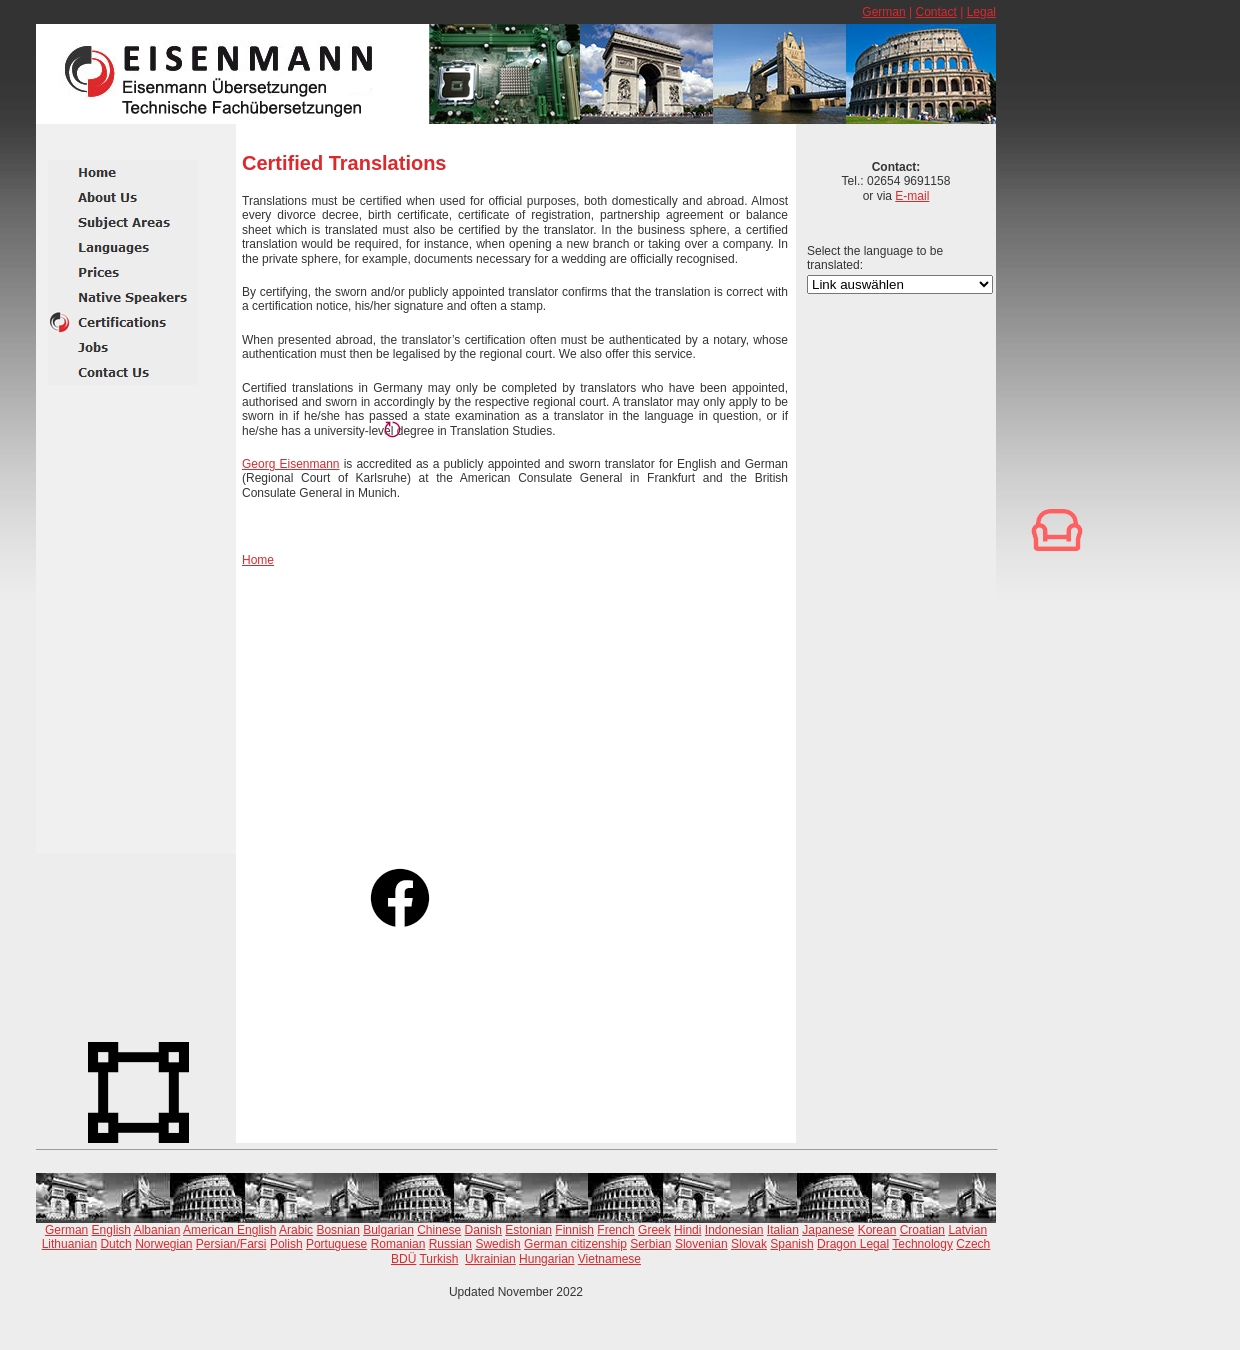 The image size is (1240, 1350). What do you see at coordinates (400, 898) in the screenshot?
I see `open facebook` at bounding box center [400, 898].